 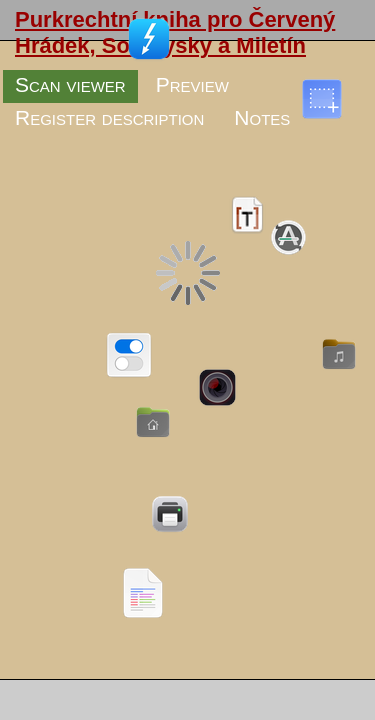 What do you see at coordinates (339, 354) in the screenshot?
I see `open your music folder` at bounding box center [339, 354].